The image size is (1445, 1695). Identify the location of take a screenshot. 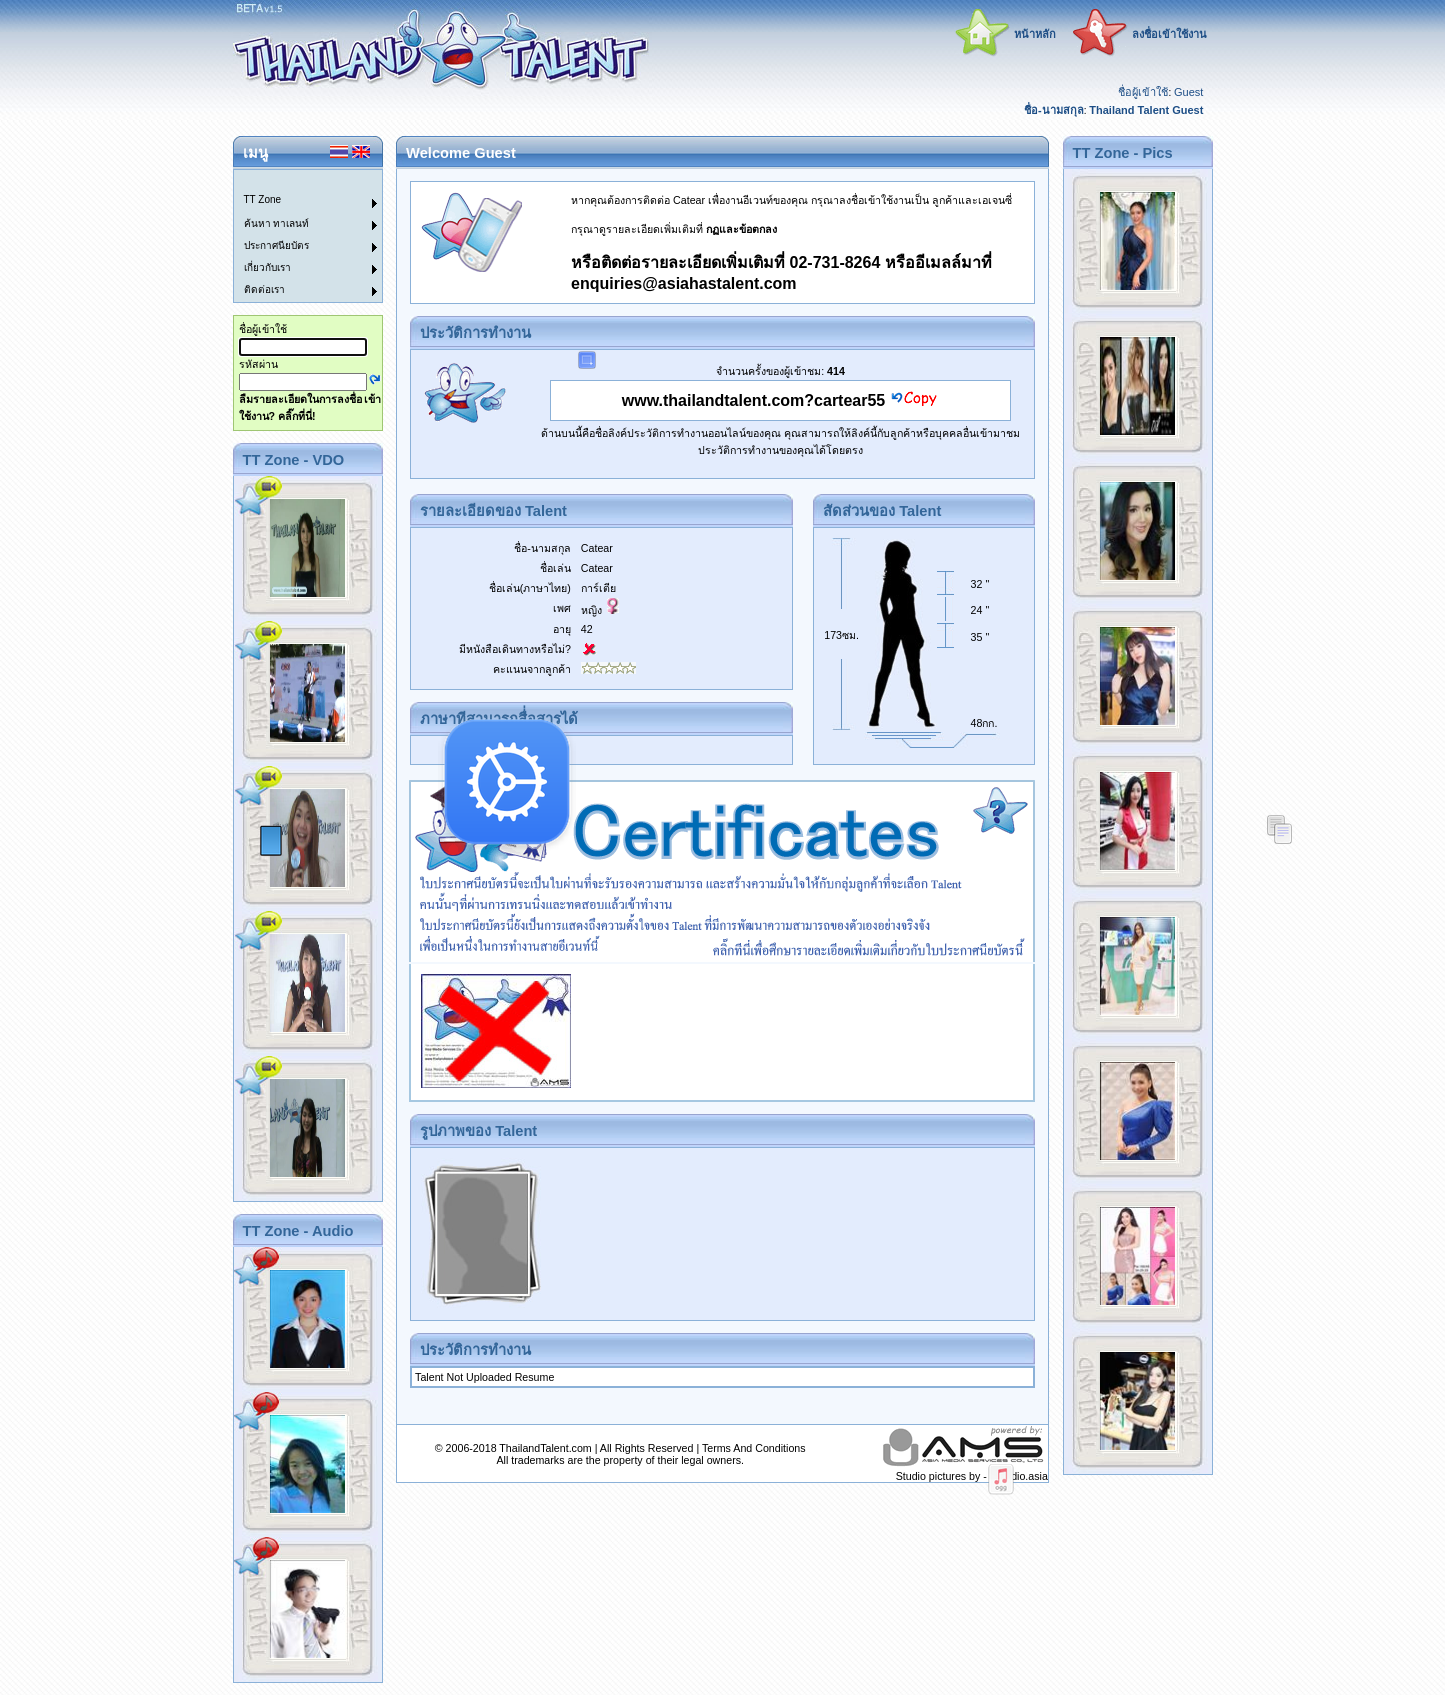
(587, 360).